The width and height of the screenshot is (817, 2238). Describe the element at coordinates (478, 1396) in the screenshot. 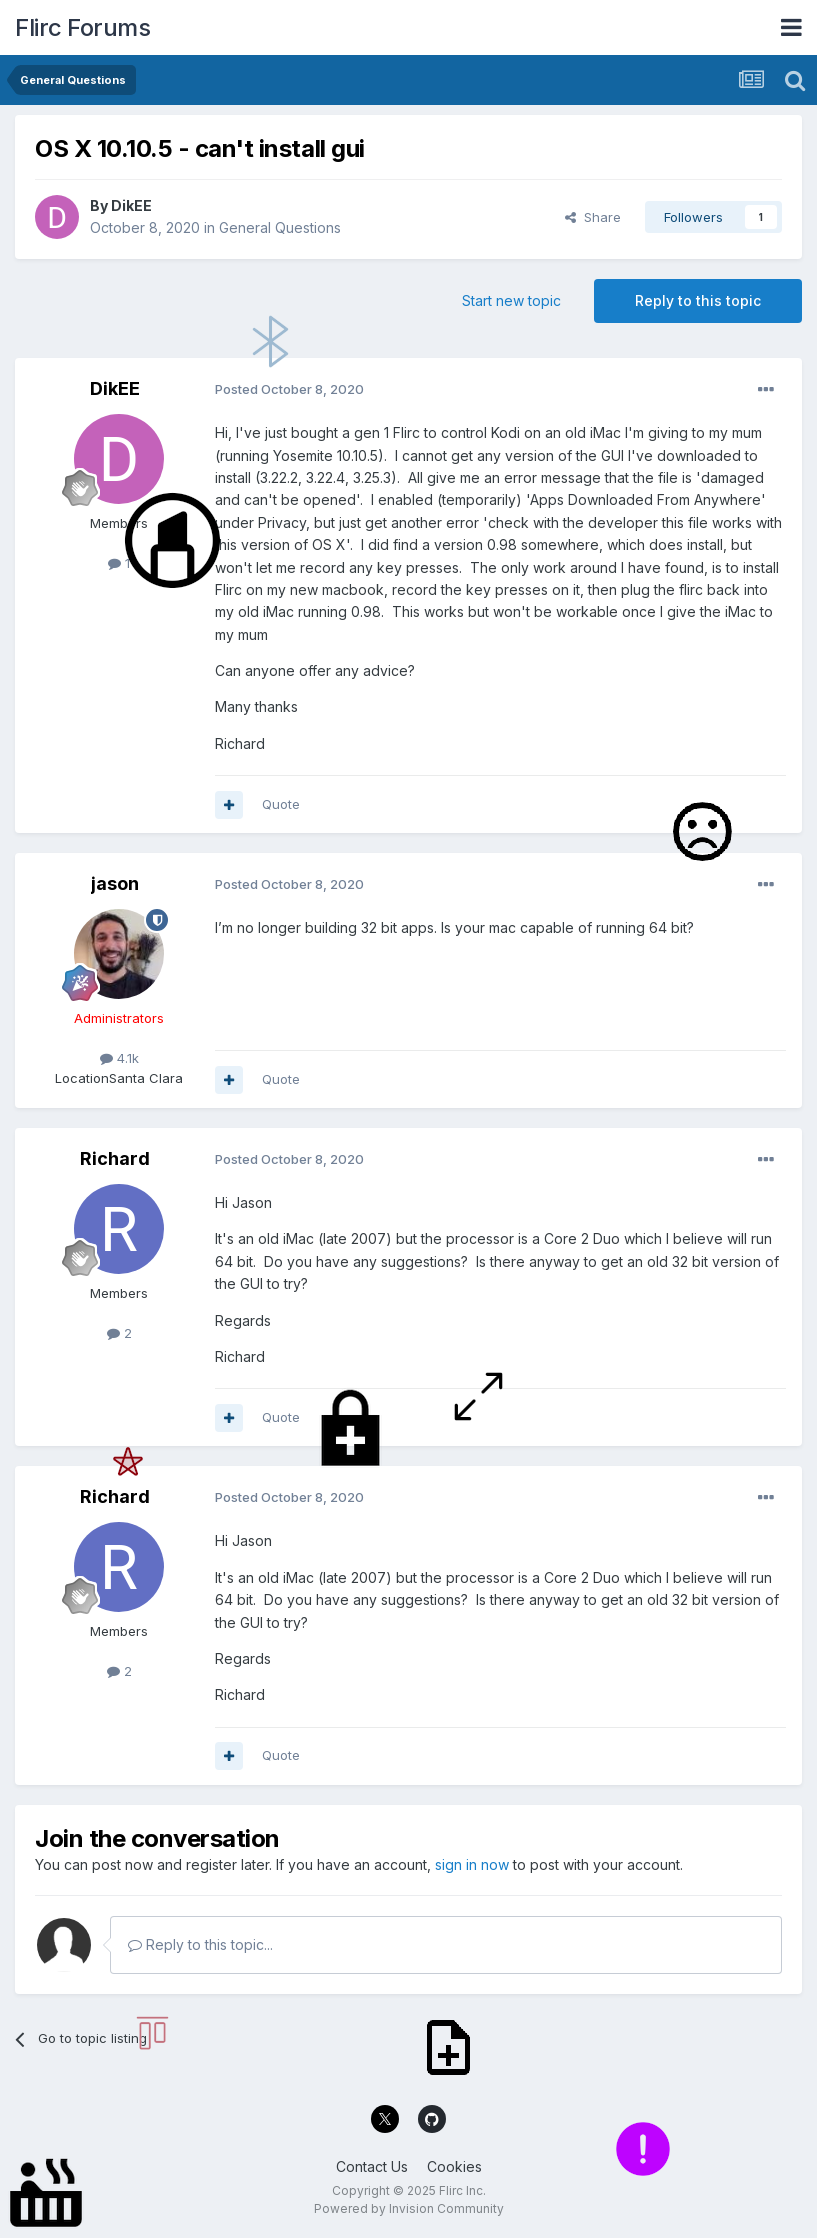

I see `expand to fullscreen mode` at that location.